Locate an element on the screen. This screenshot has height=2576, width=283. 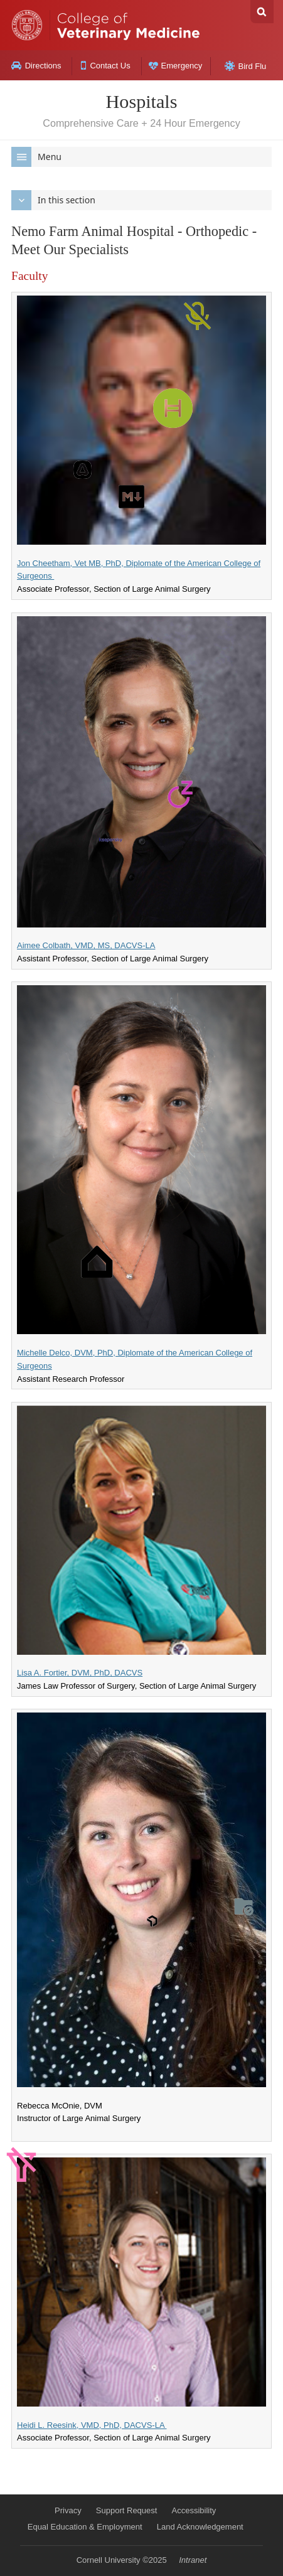
new relic application performance monitoring logo is located at coordinates (152, 1921).